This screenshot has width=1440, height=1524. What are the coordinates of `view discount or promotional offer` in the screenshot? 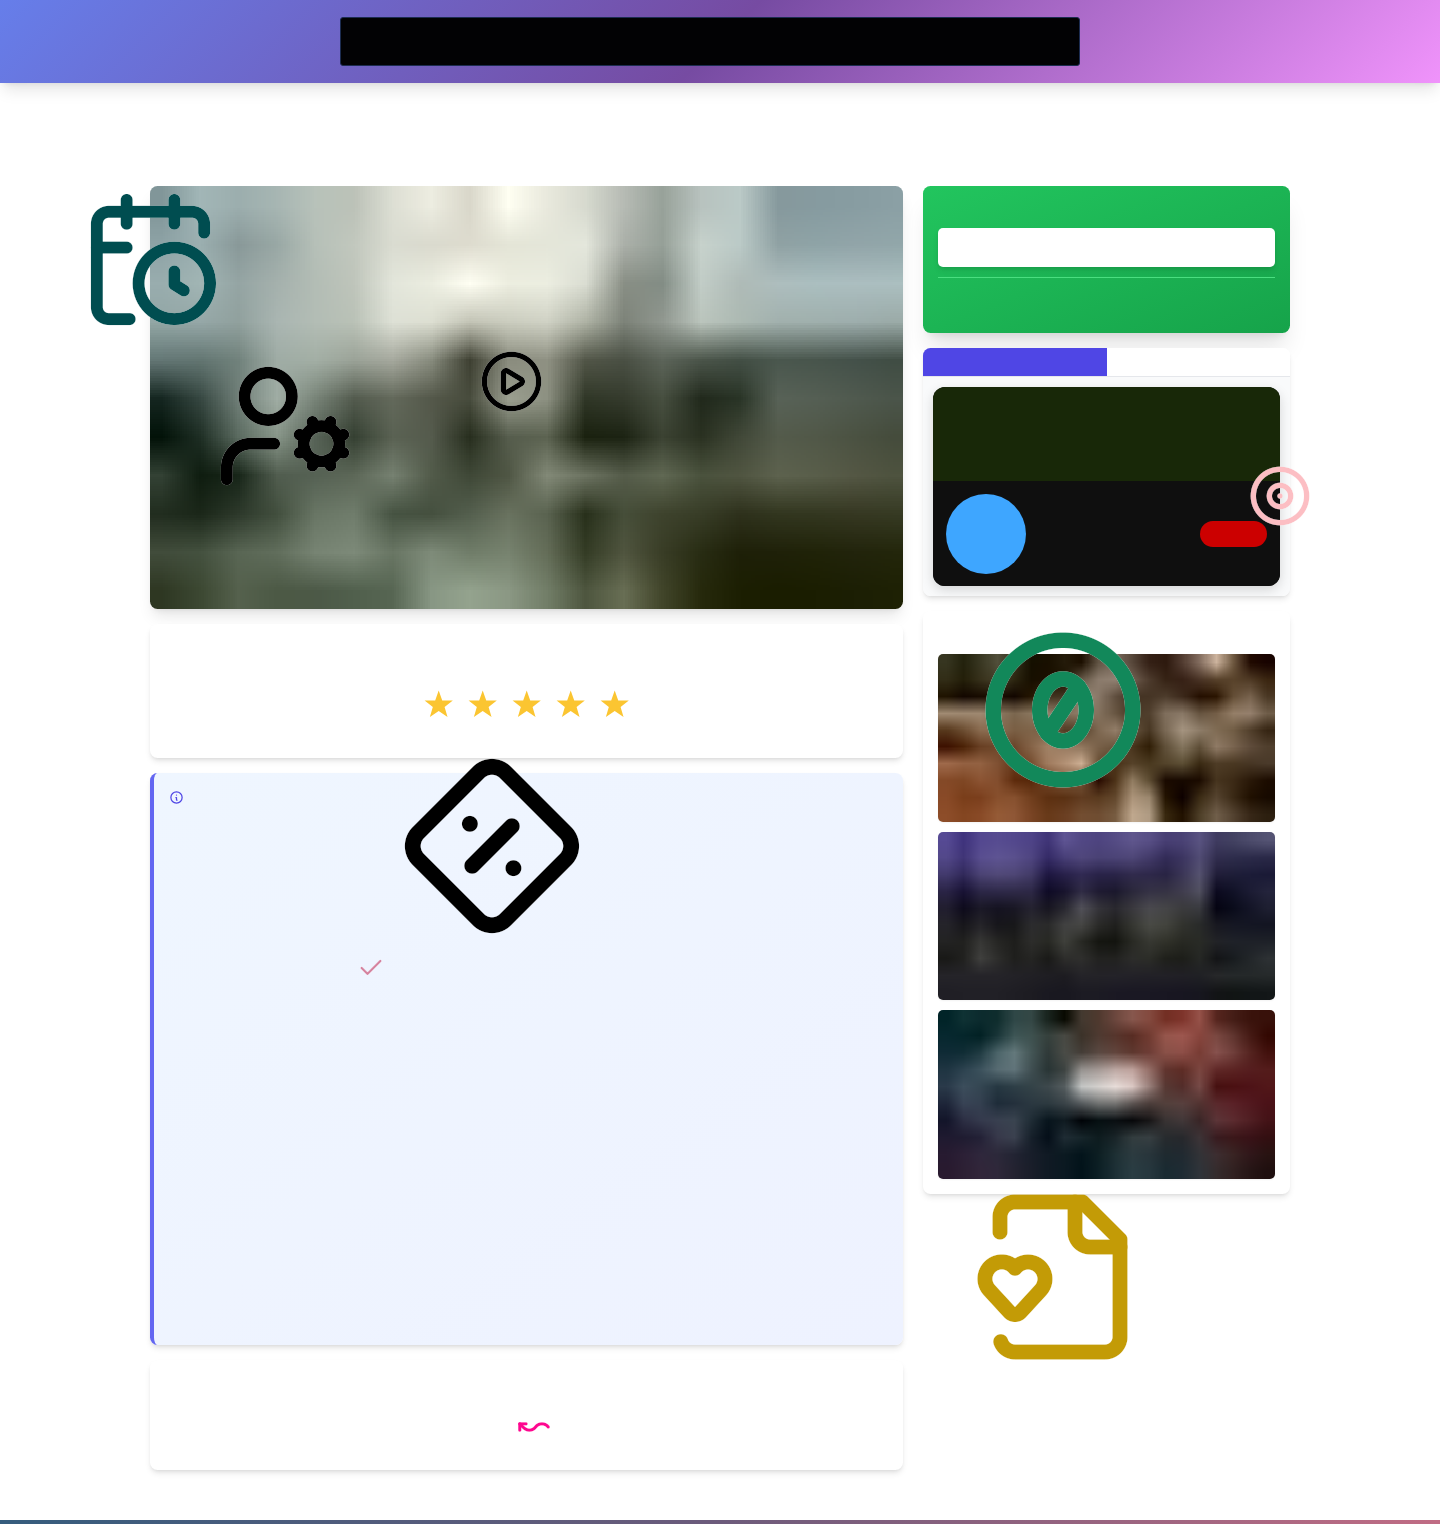 It's located at (492, 846).